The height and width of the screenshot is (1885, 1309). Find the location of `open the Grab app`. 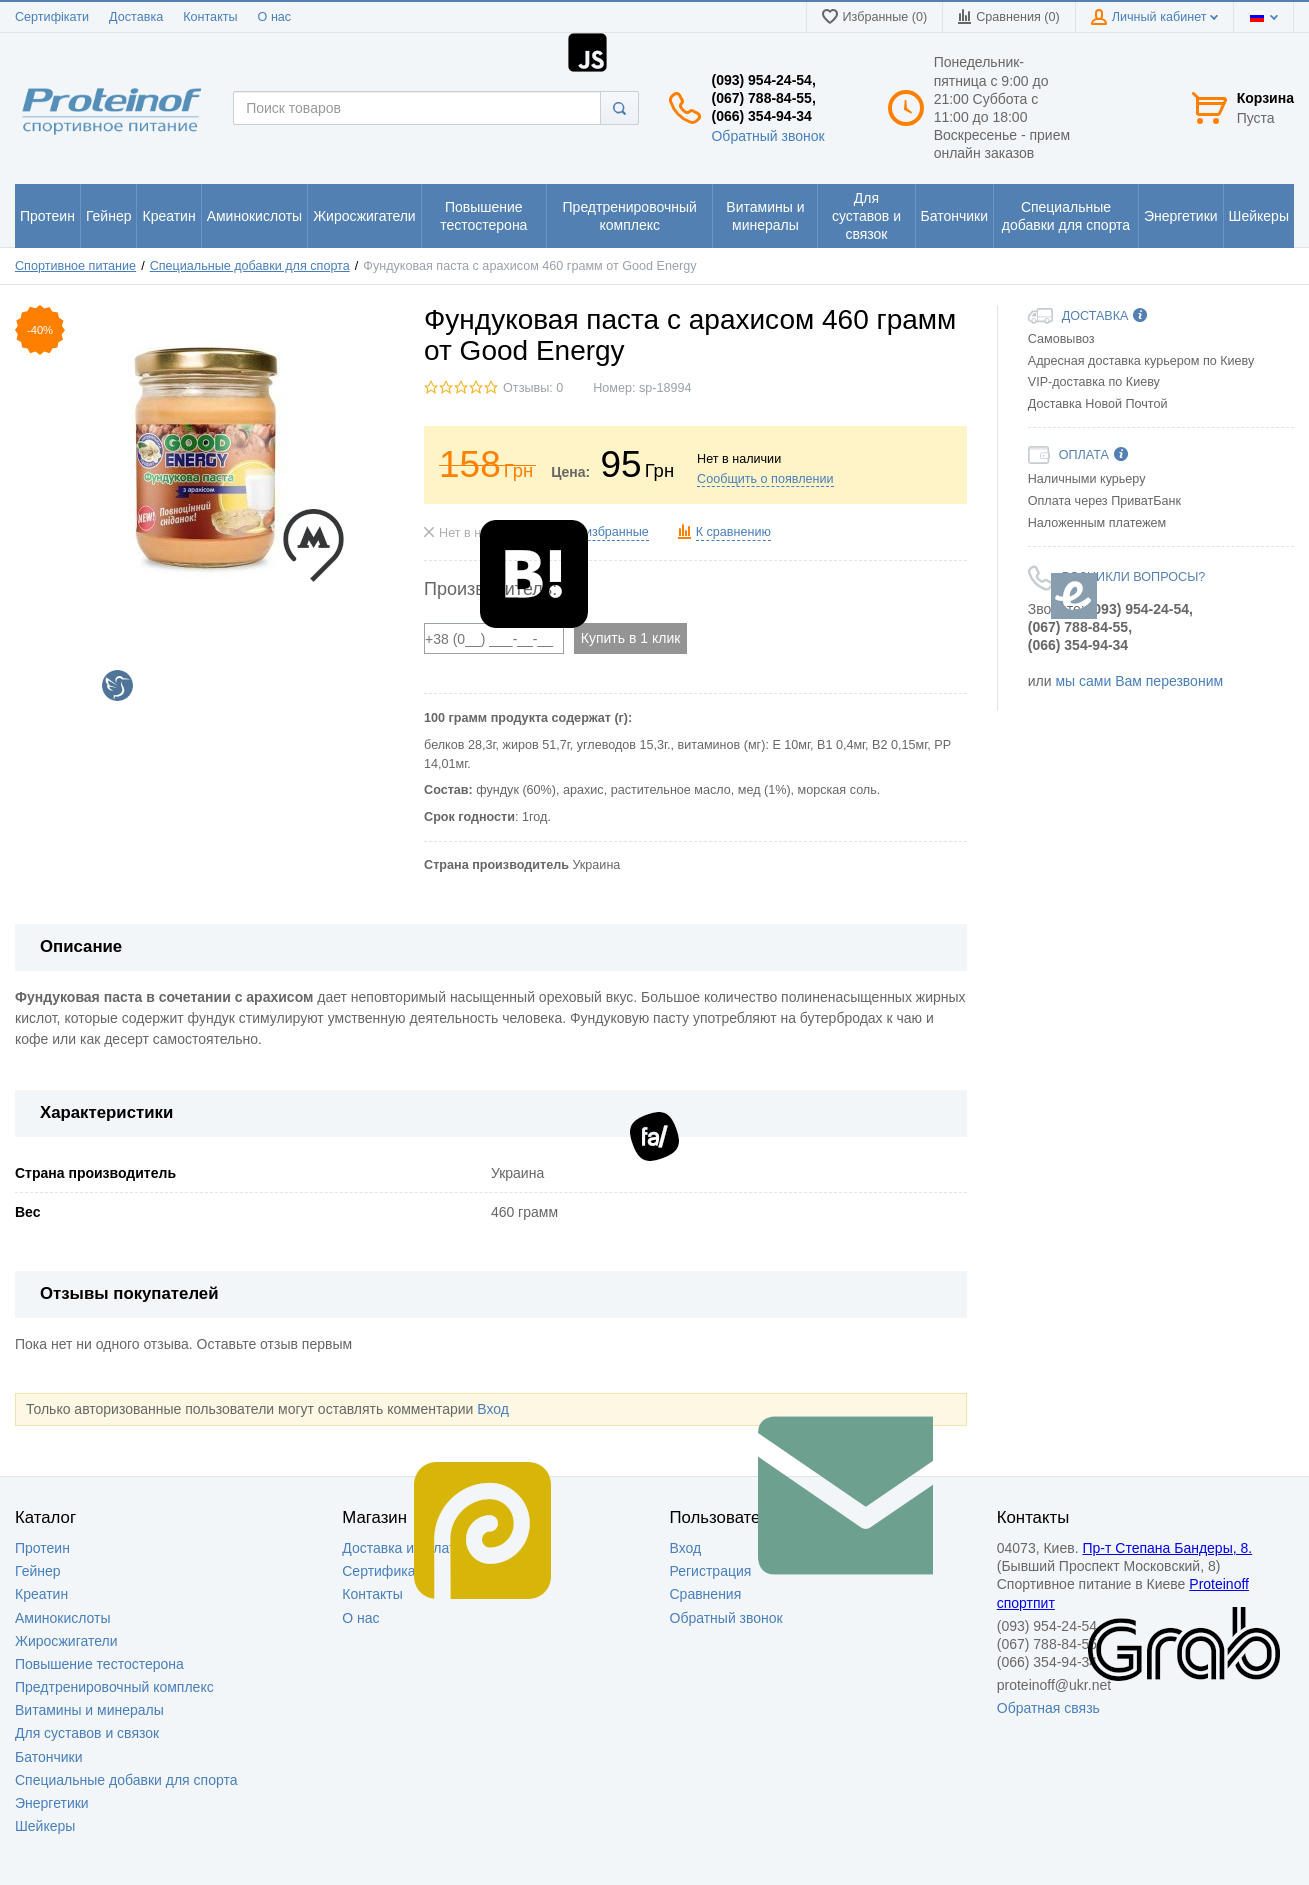

open the Grab app is located at coordinates (1184, 1644).